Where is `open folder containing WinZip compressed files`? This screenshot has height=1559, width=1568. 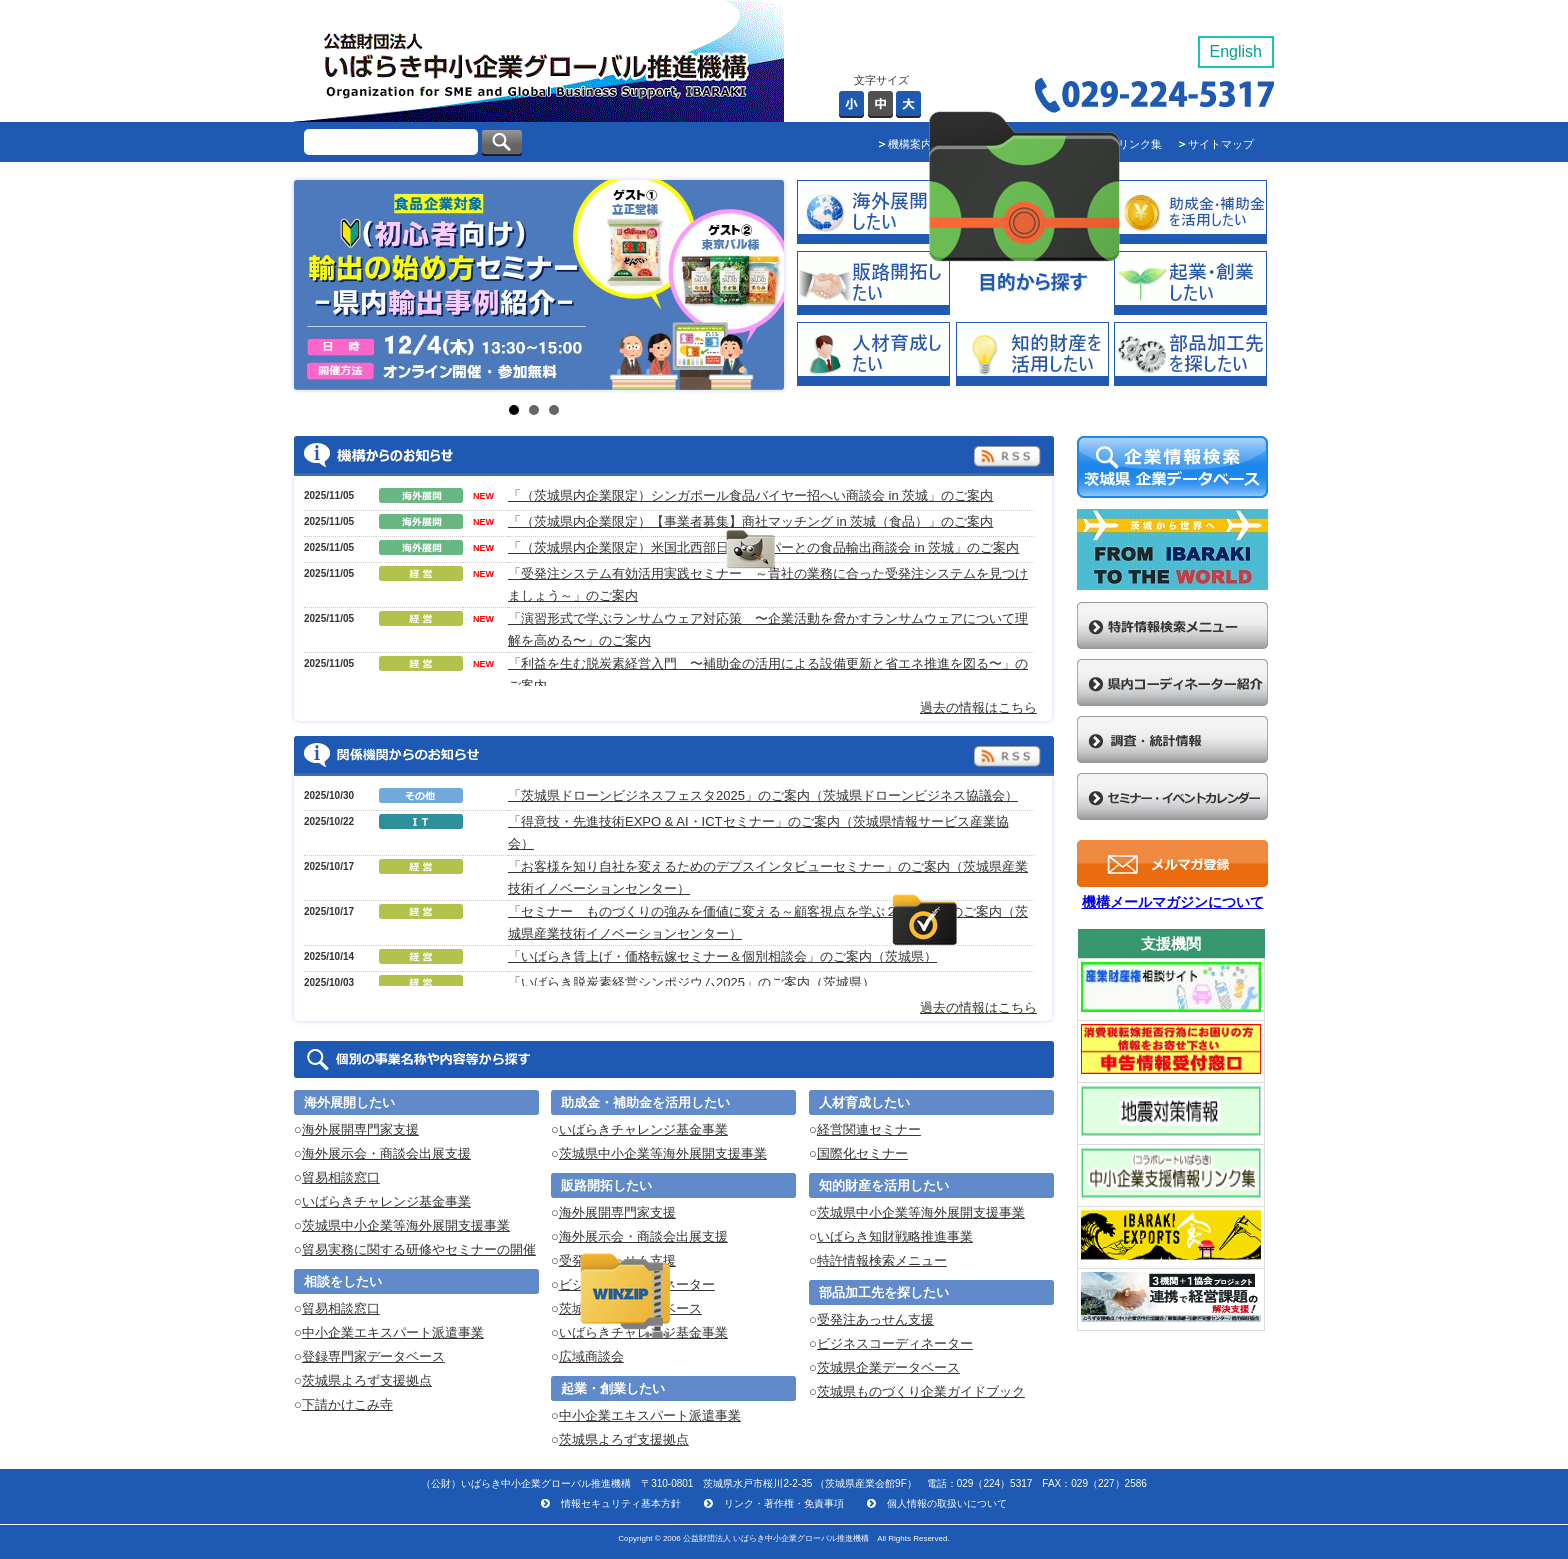 open folder containing WinZip compressed files is located at coordinates (625, 1291).